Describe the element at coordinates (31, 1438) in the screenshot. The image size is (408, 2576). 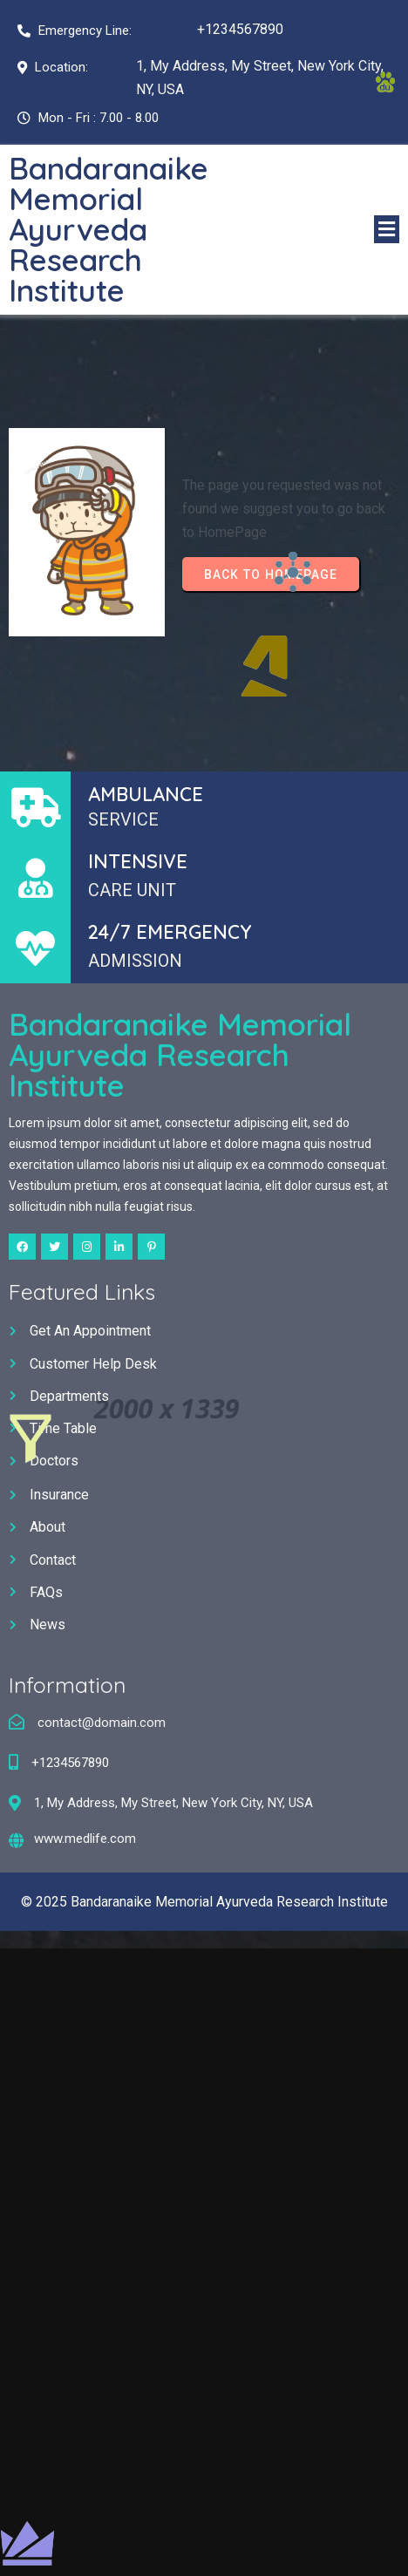
I see `filter or sort content` at that location.